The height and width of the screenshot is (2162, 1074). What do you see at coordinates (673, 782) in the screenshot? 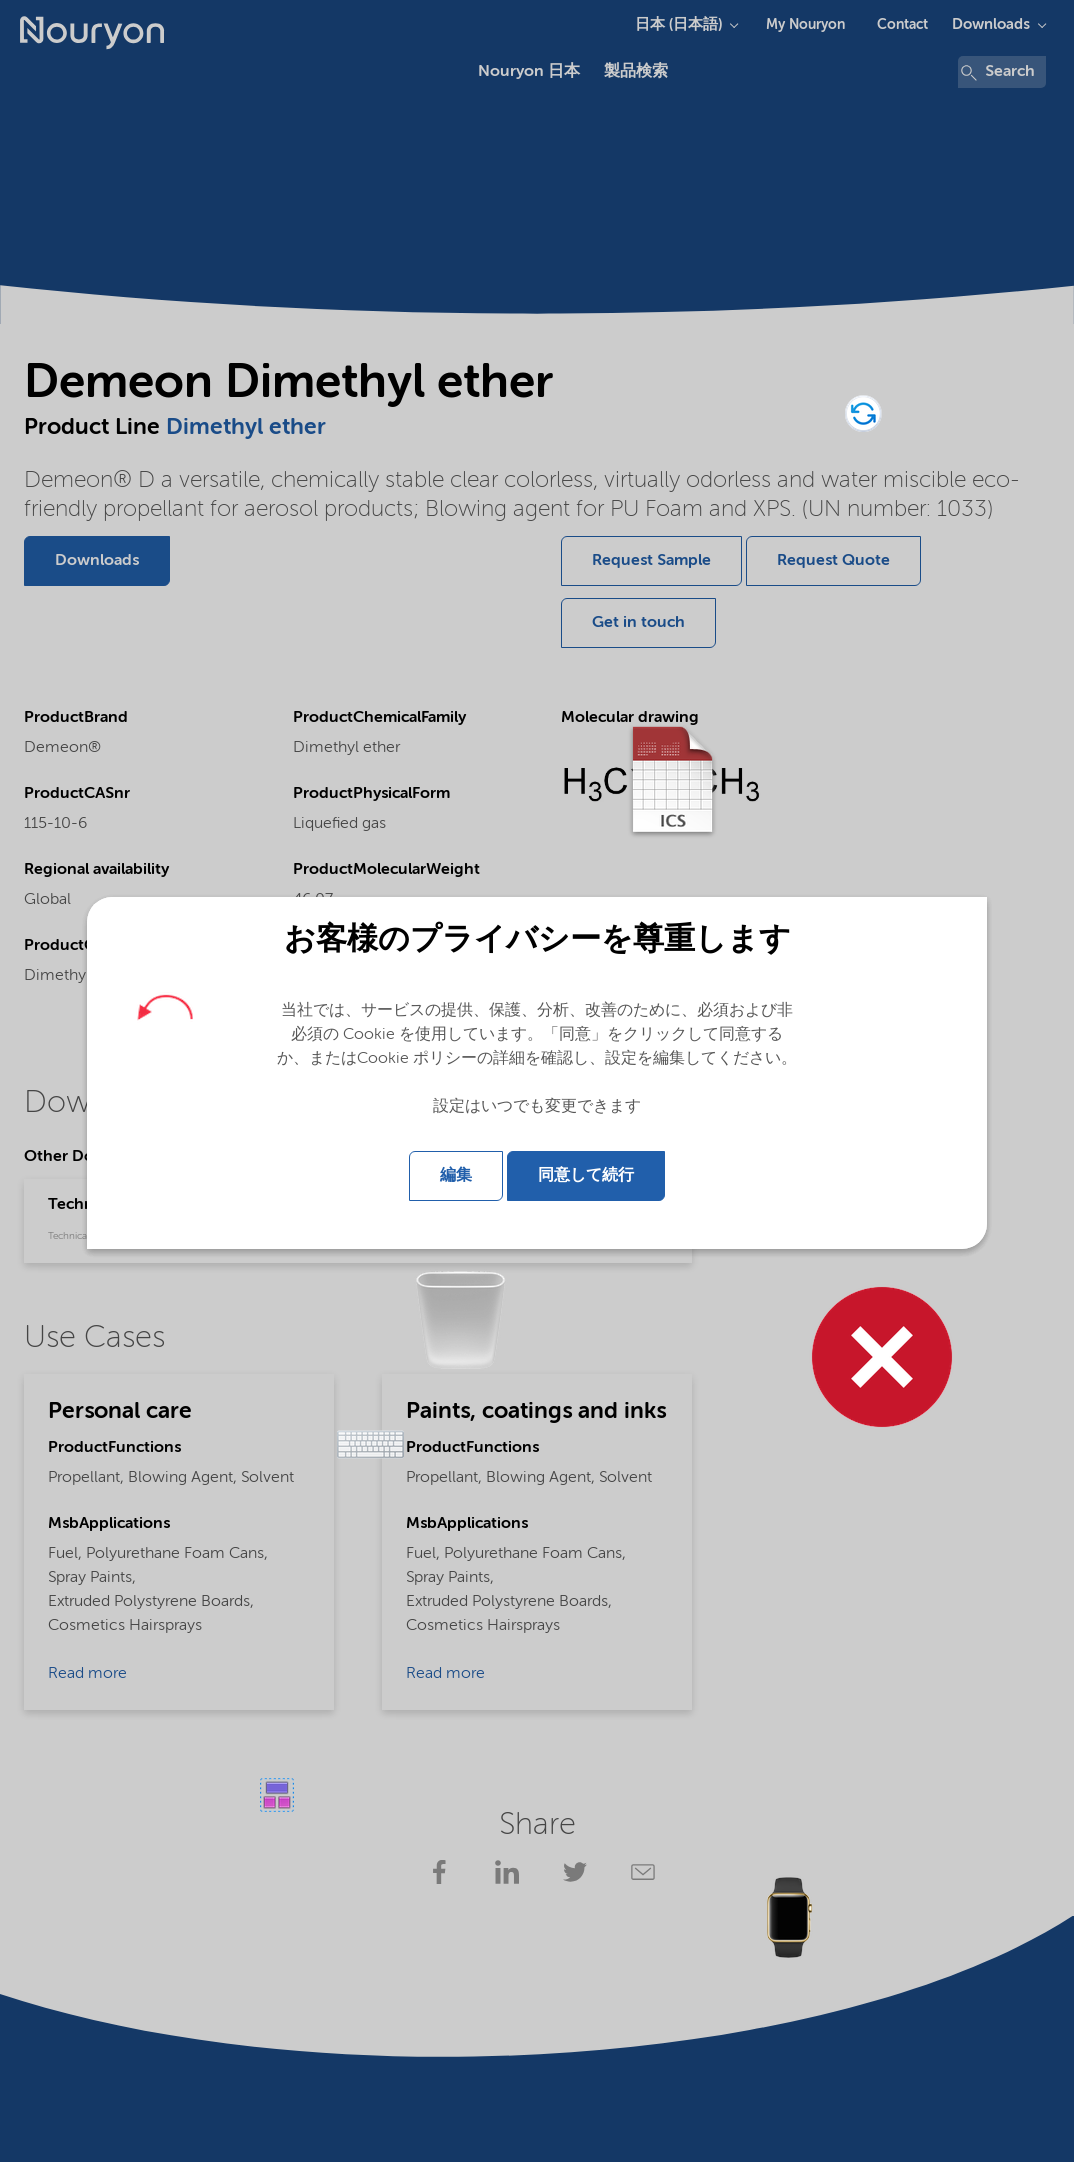
I see `open or import an ICS calendar file` at bounding box center [673, 782].